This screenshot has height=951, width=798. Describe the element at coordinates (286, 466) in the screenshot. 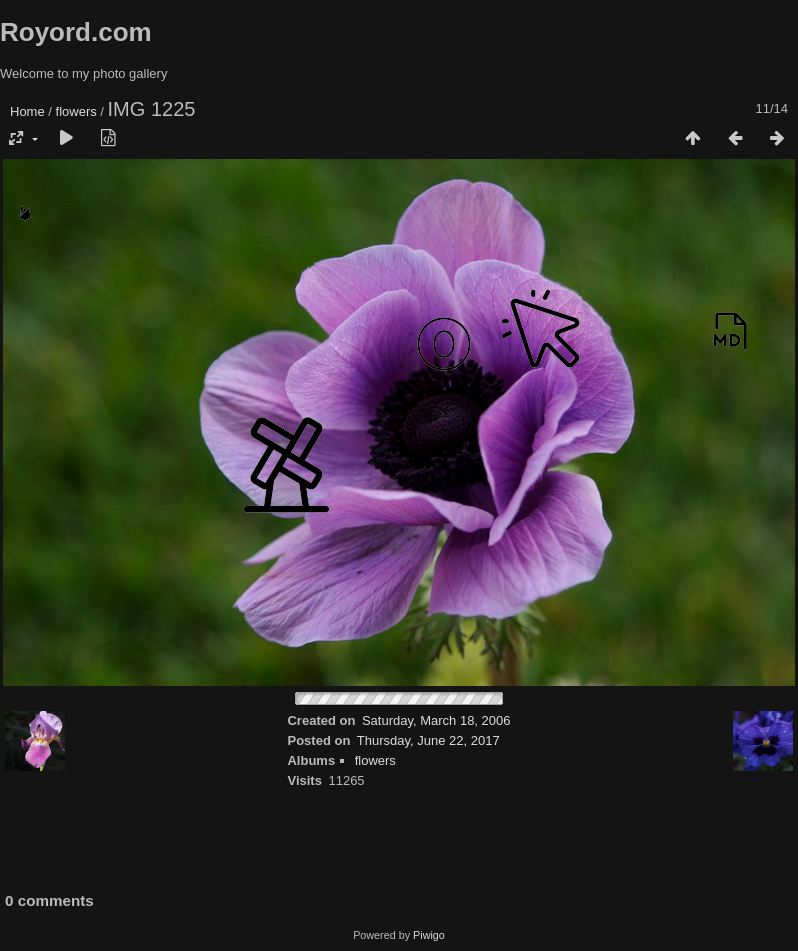

I see `indicates renewable or wind energy options` at that location.